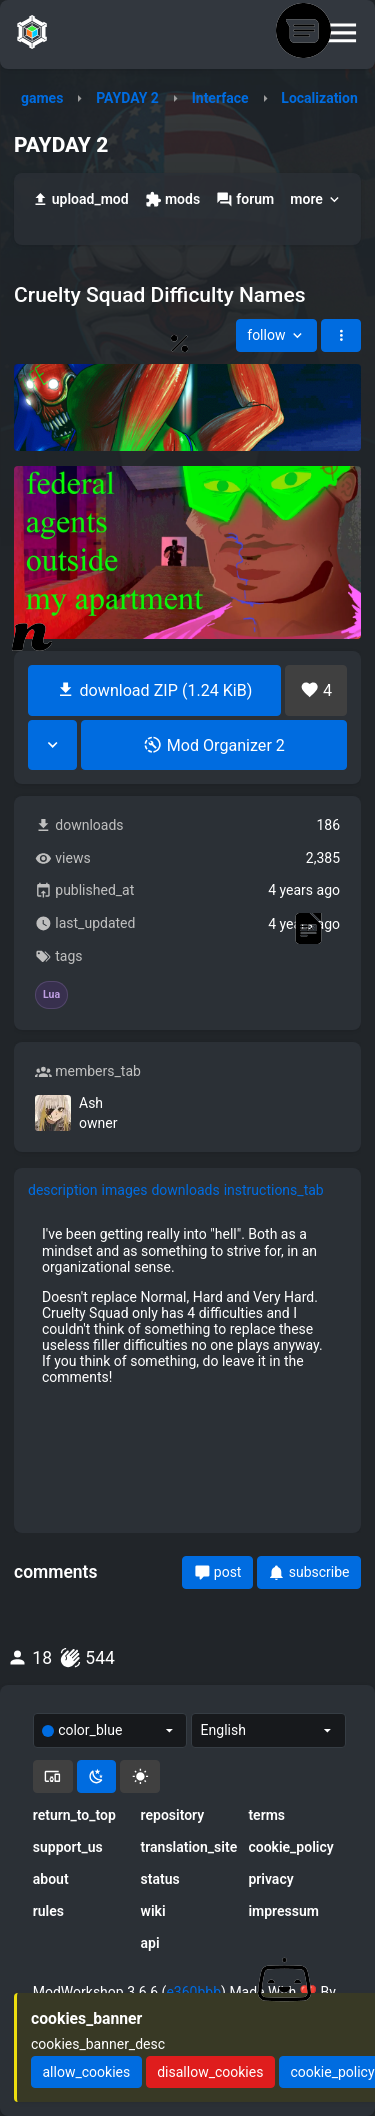 This screenshot has height=2116, width=375. I want to click on notist app logo, so click(32, 637).